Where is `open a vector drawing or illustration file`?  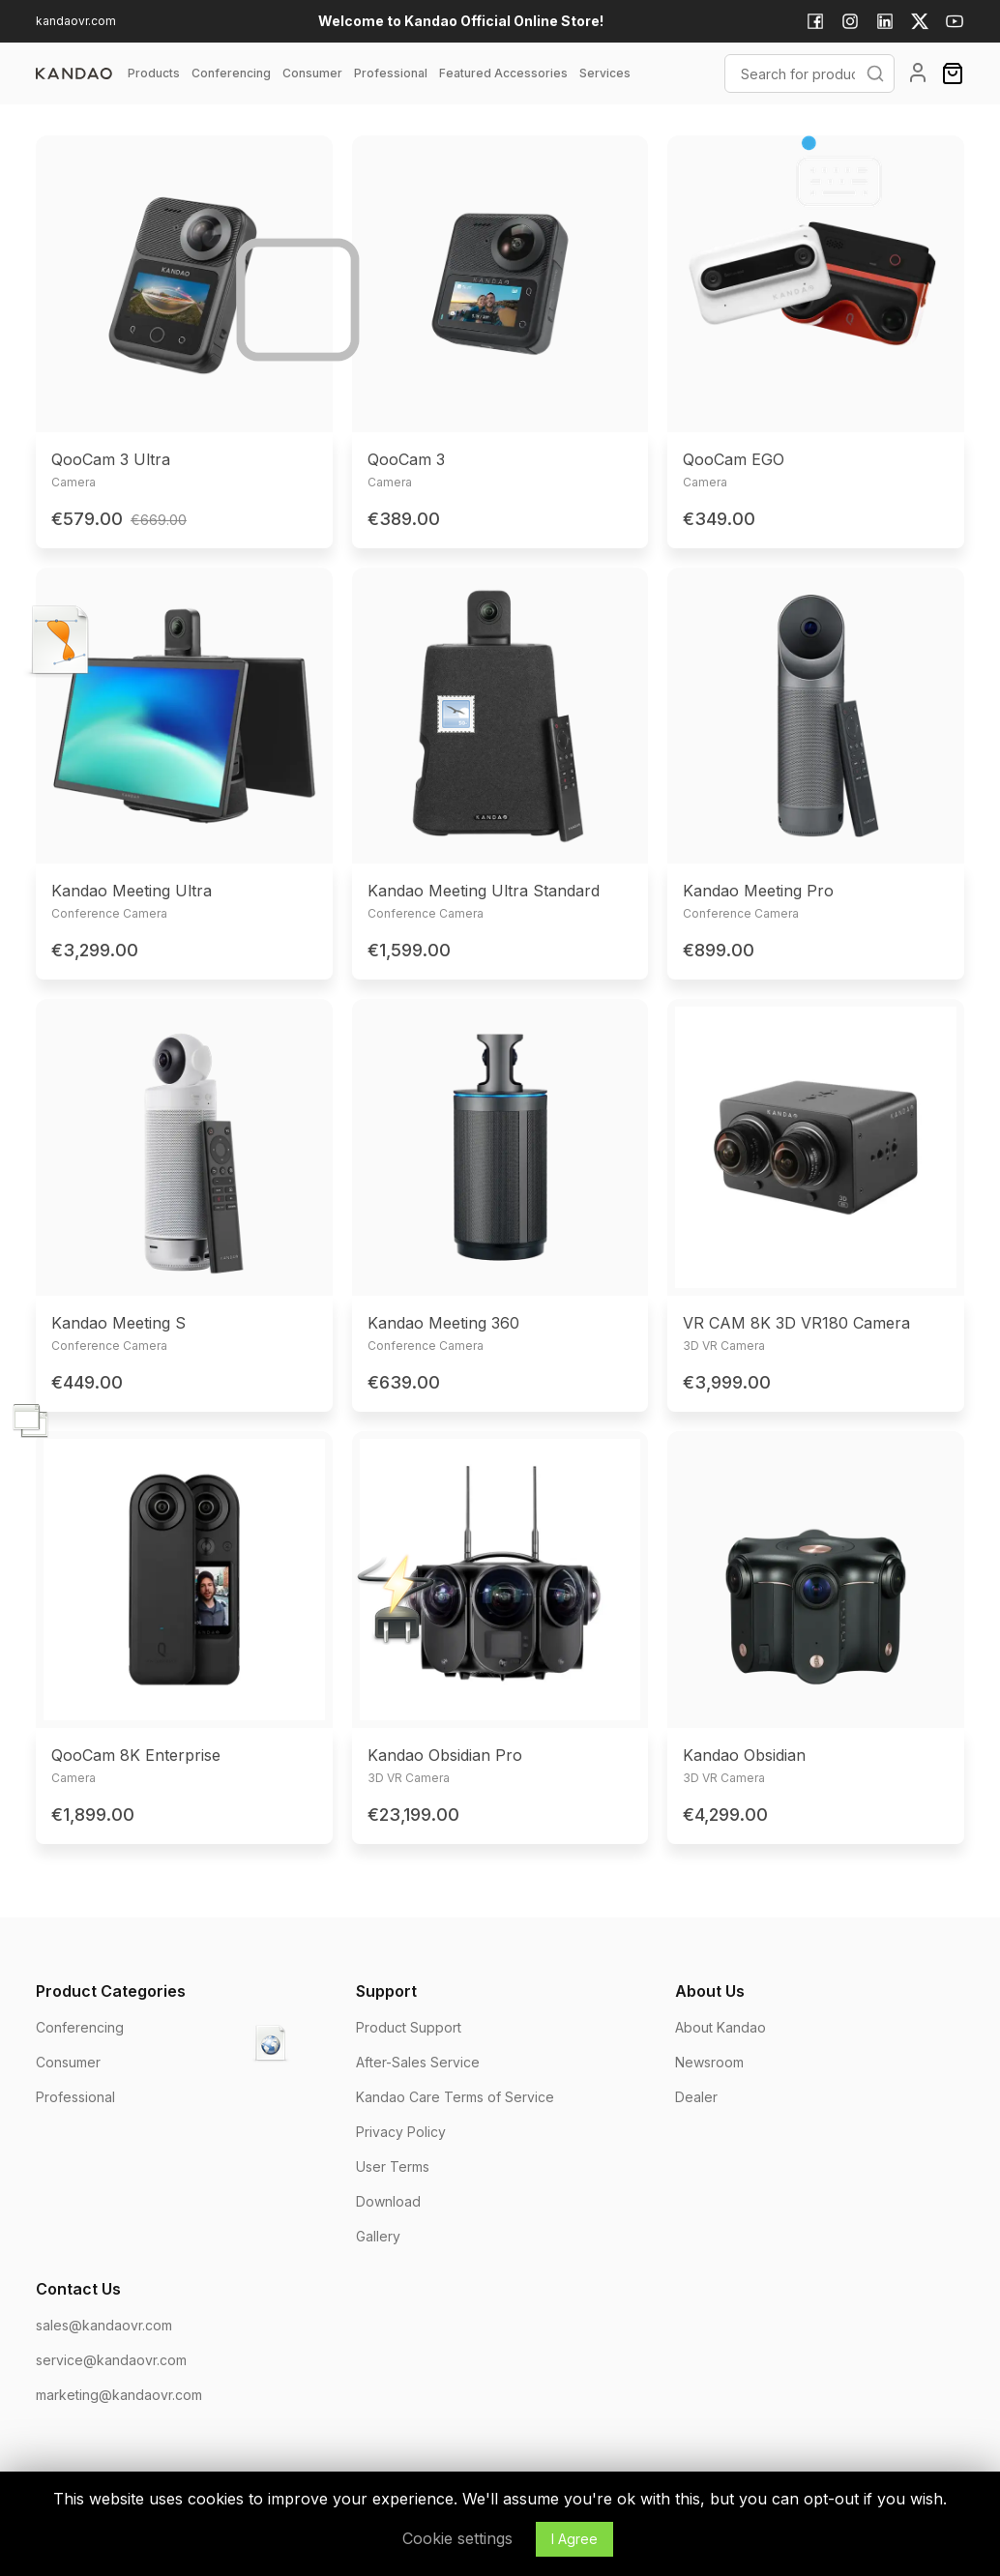
open a vector drawing or illustration file is located at coordinates (61, 639).